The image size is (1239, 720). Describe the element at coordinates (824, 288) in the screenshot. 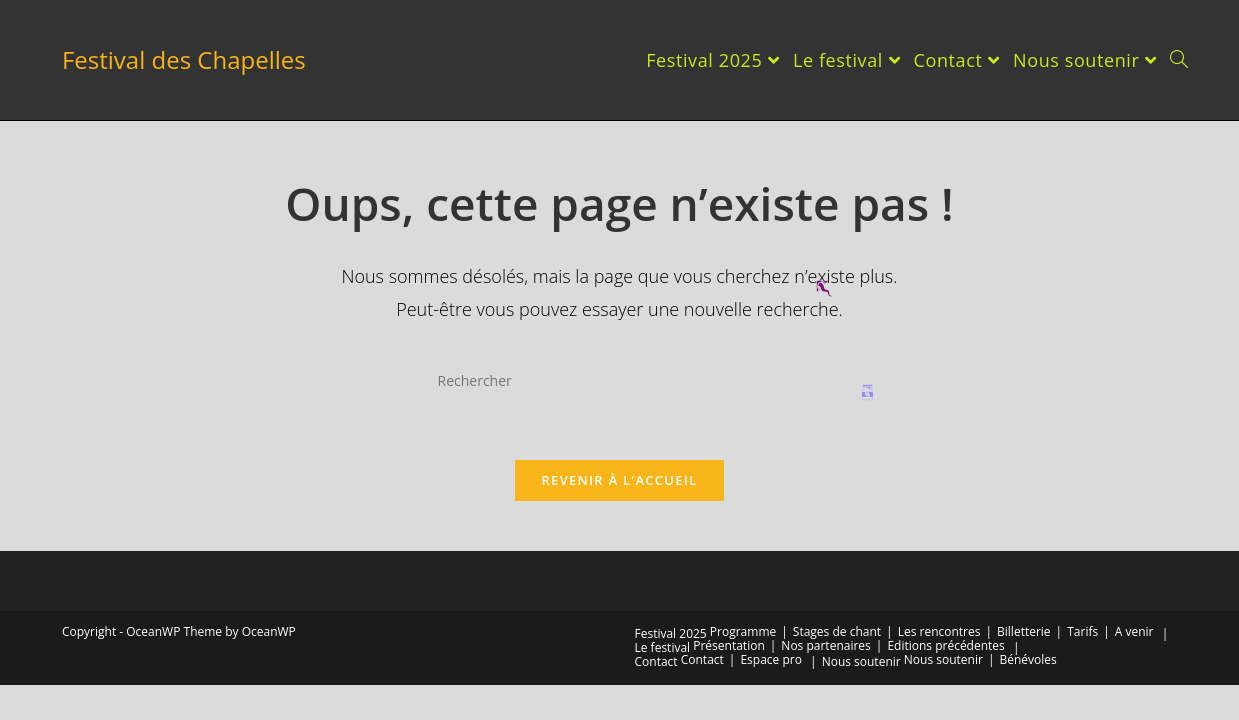

I see `reptile or lizard-themed game element` at that location.